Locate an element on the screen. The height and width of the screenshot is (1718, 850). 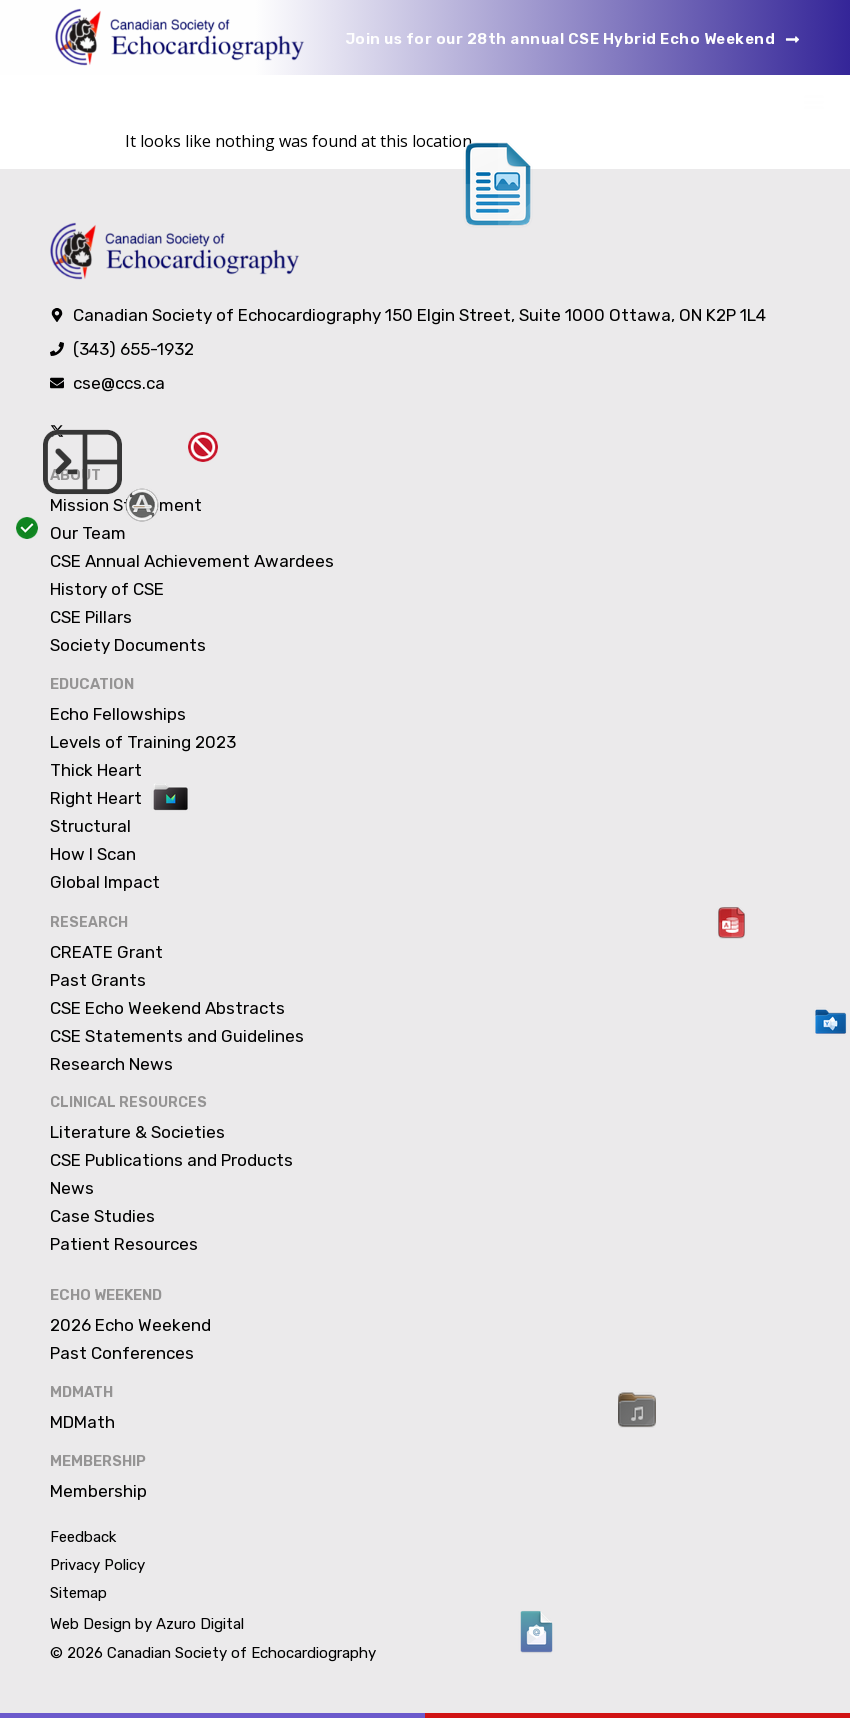
microsoft access database file is located at coordinates (731, 922).